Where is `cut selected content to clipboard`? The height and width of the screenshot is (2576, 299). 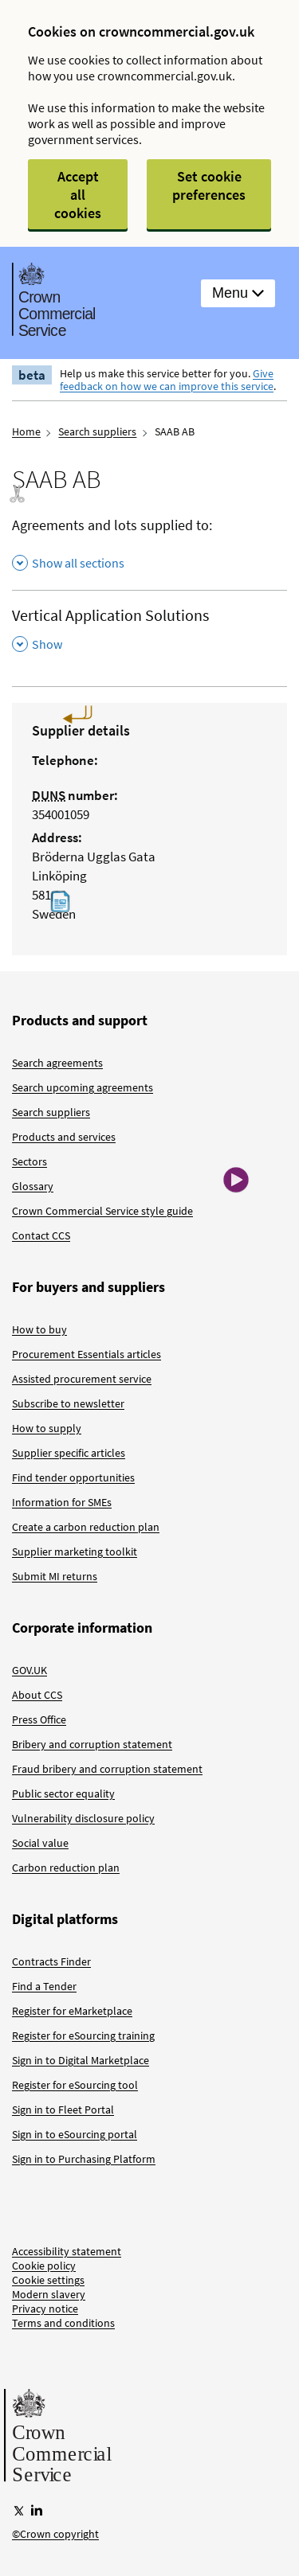
cut selected content to clipboard is located at coordinates (17, 494).